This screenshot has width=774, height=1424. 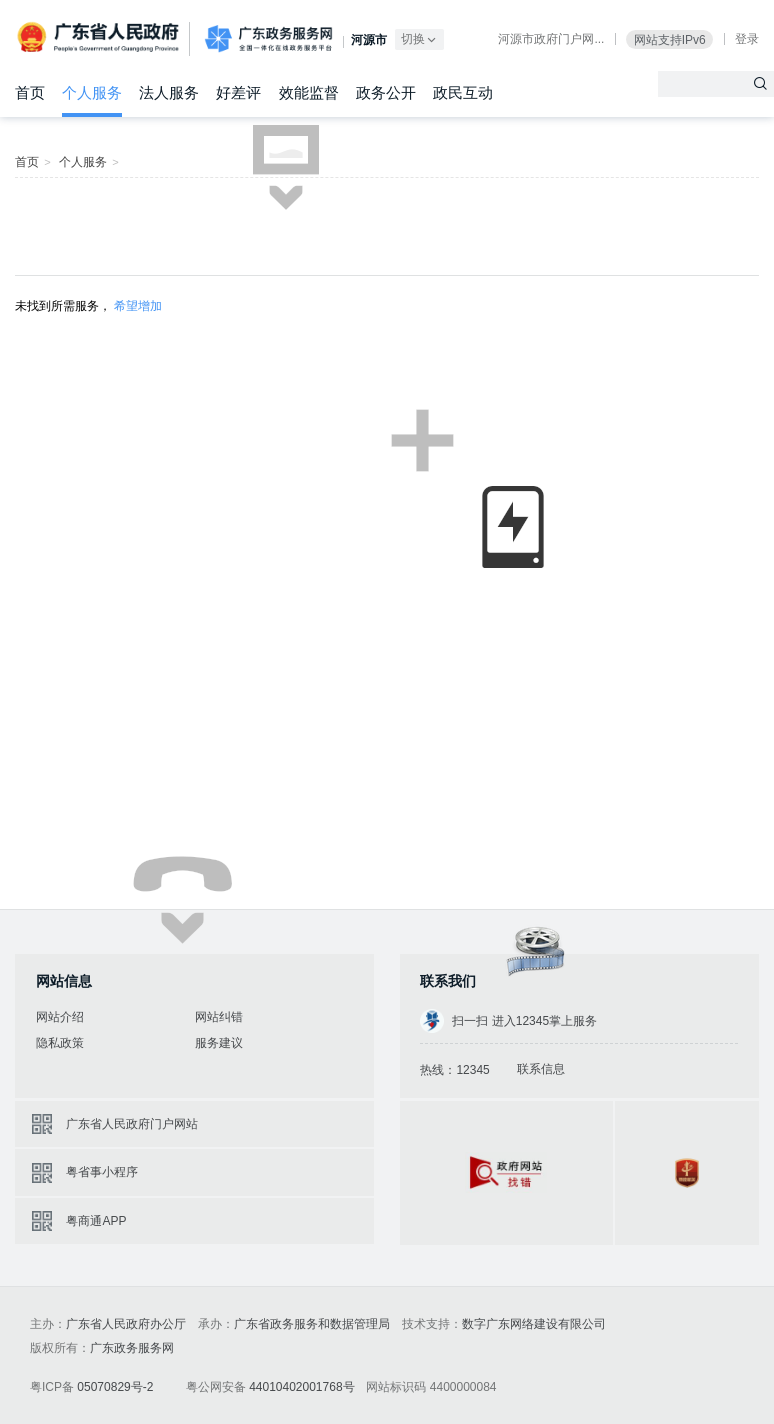 What do you see at coordinates (182, 891) in the screenshot?
I see `end or hang up a call` at bounding box center [182, 891].